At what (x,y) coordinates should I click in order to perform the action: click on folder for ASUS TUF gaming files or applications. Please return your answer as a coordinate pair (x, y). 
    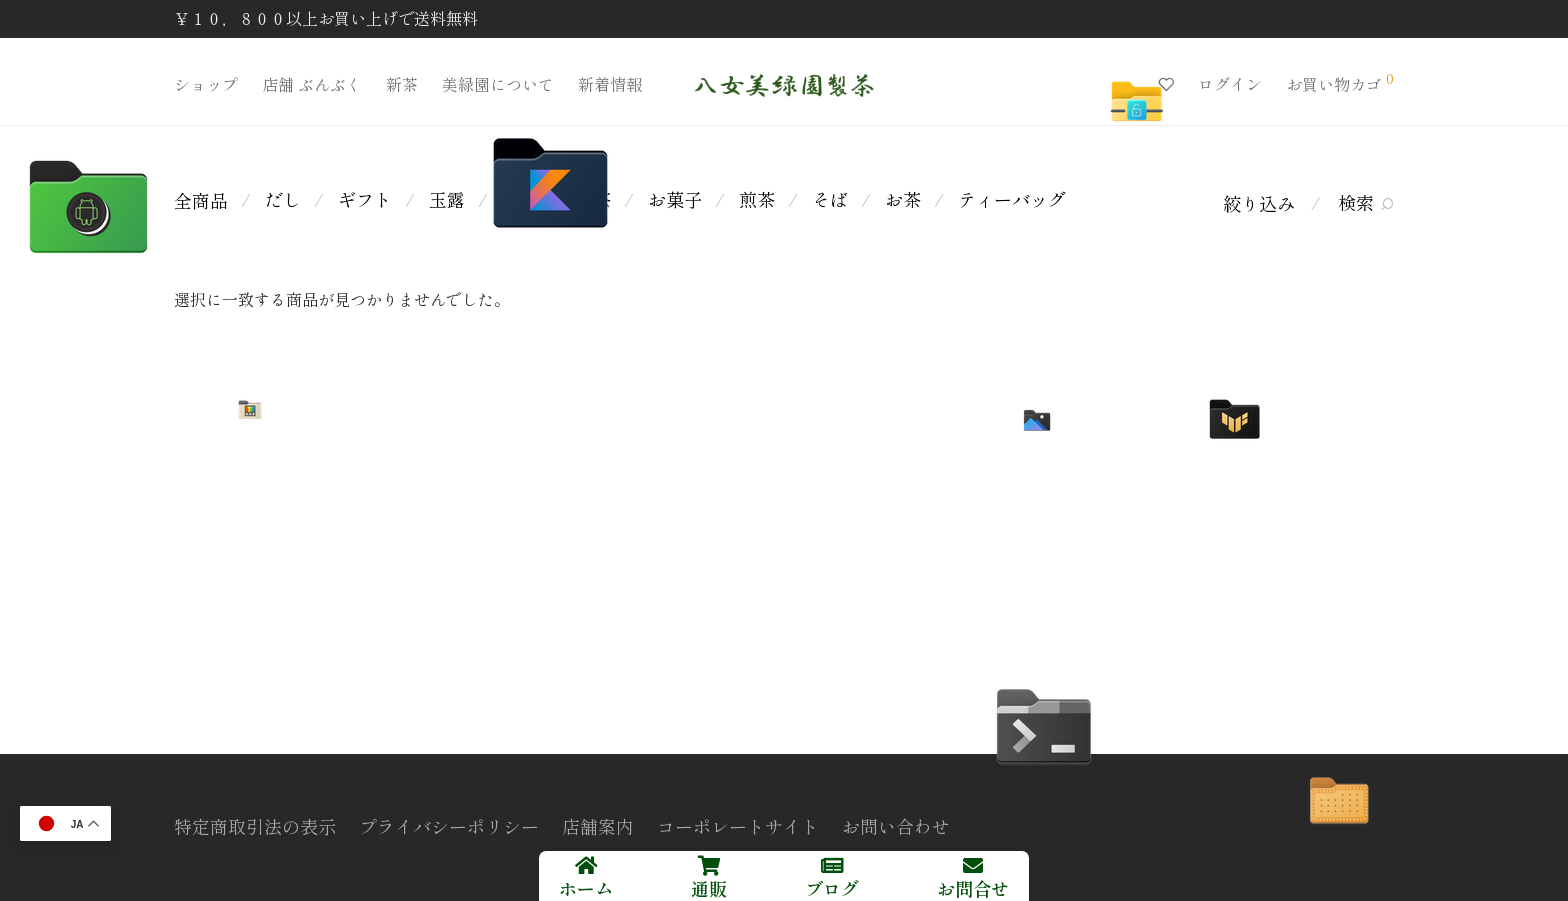
    Looking at the image, I should click on (1234, 420).